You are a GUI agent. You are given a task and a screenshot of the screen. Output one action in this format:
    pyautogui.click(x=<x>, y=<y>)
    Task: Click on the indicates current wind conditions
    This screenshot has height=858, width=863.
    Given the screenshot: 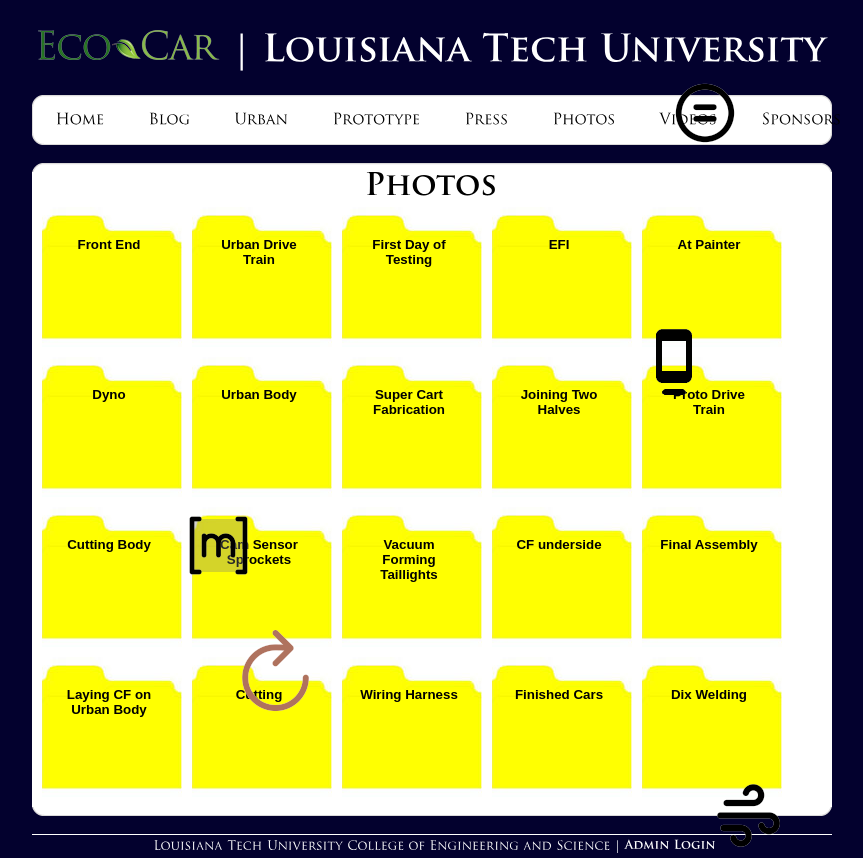 What is the action you would take?
    pyautogui.click(x=748, y=815)
    